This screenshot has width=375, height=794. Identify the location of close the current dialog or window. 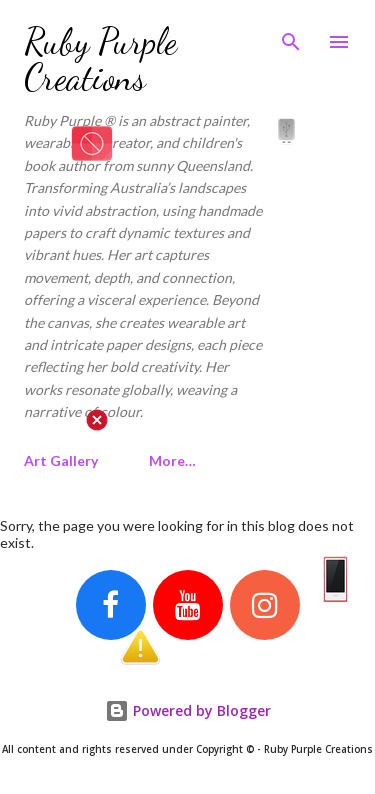
(97, 420).